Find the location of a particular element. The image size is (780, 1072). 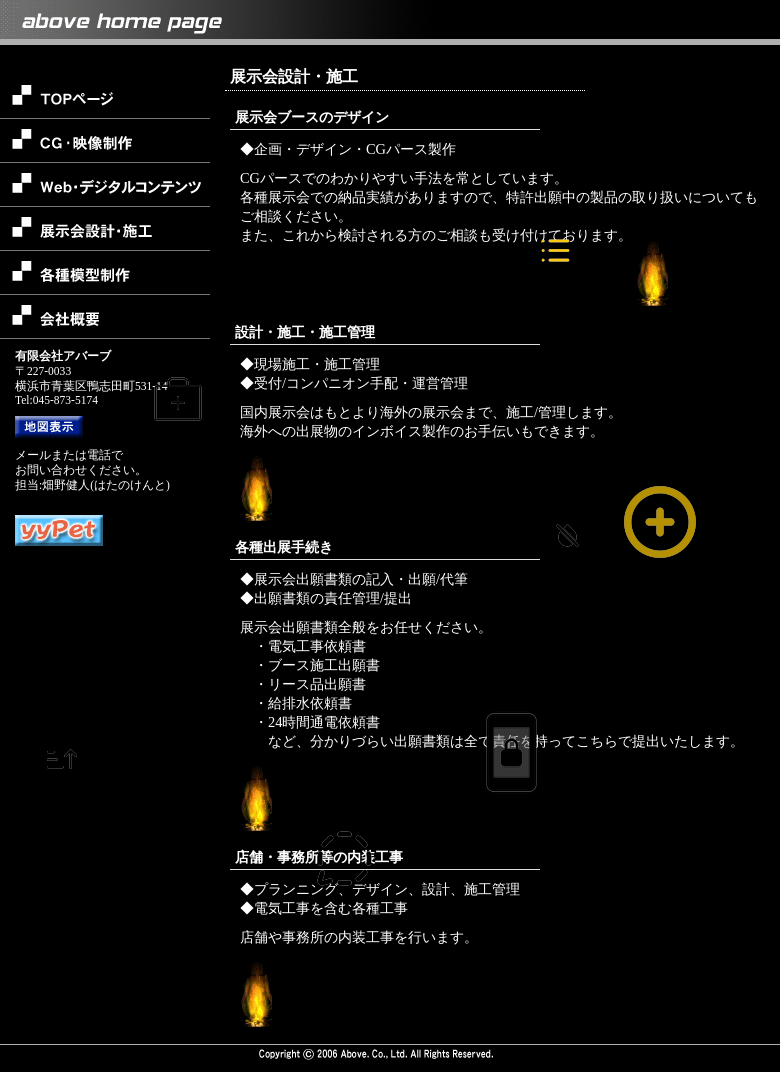

sort items in ascending order is located at coordinates (62, 760).